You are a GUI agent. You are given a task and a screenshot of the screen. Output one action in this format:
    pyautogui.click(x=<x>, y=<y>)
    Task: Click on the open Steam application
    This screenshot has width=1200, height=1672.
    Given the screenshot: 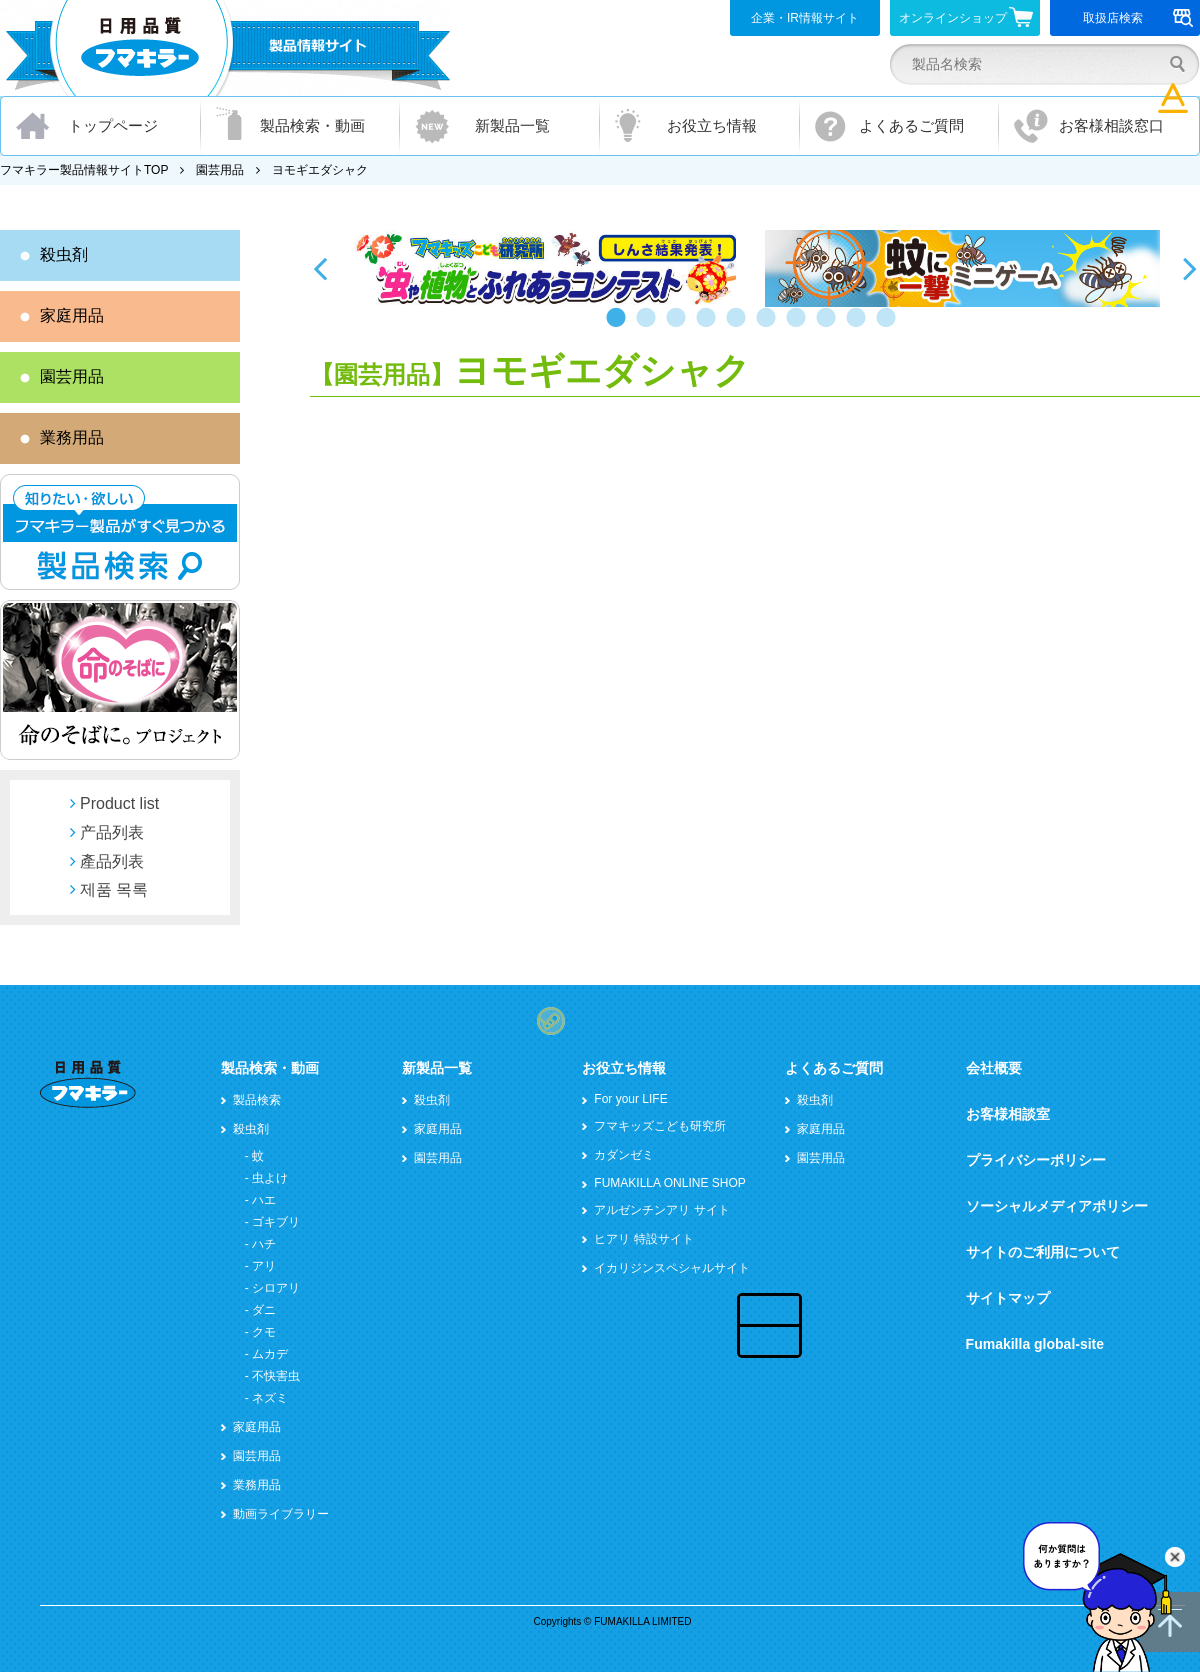 What is the action you would take?
    pyautogui.click(x=551, y=1021)
    